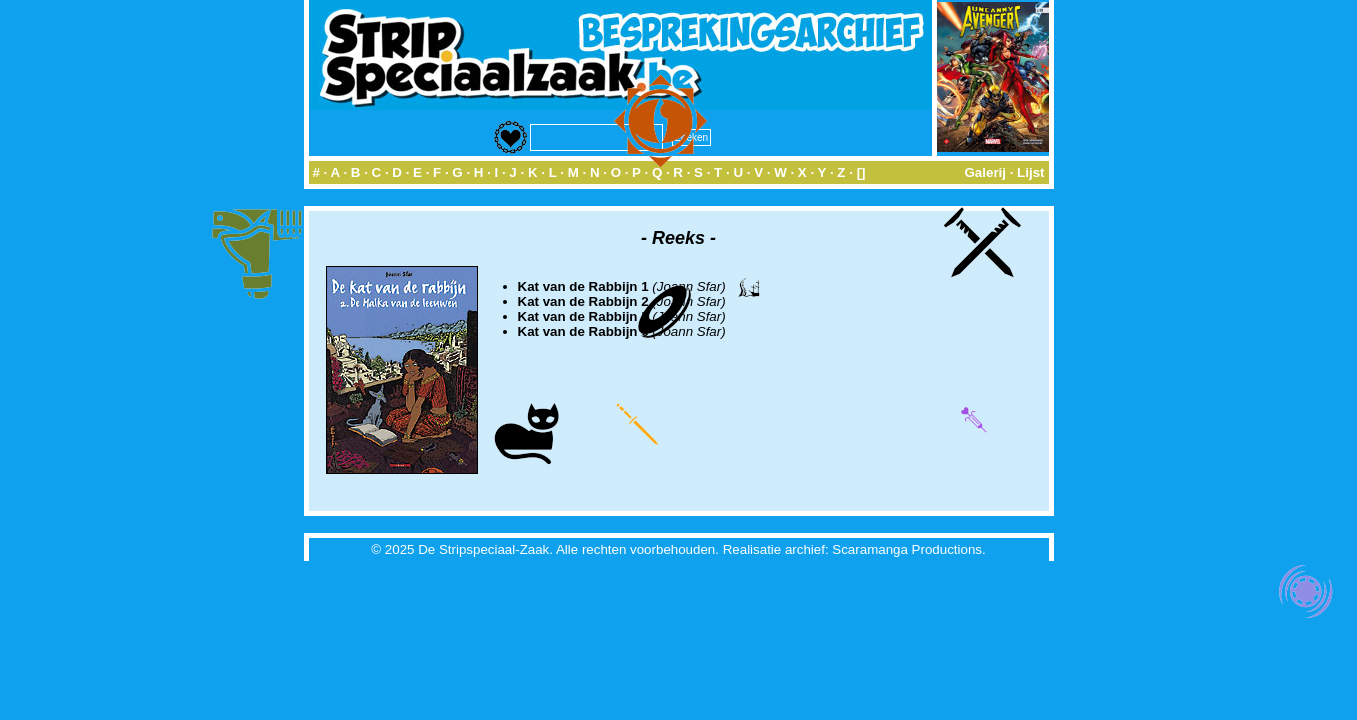 This screenshot has height=720, width=1357. I want to click on indicates motion detection is active, so click(1305, 591).